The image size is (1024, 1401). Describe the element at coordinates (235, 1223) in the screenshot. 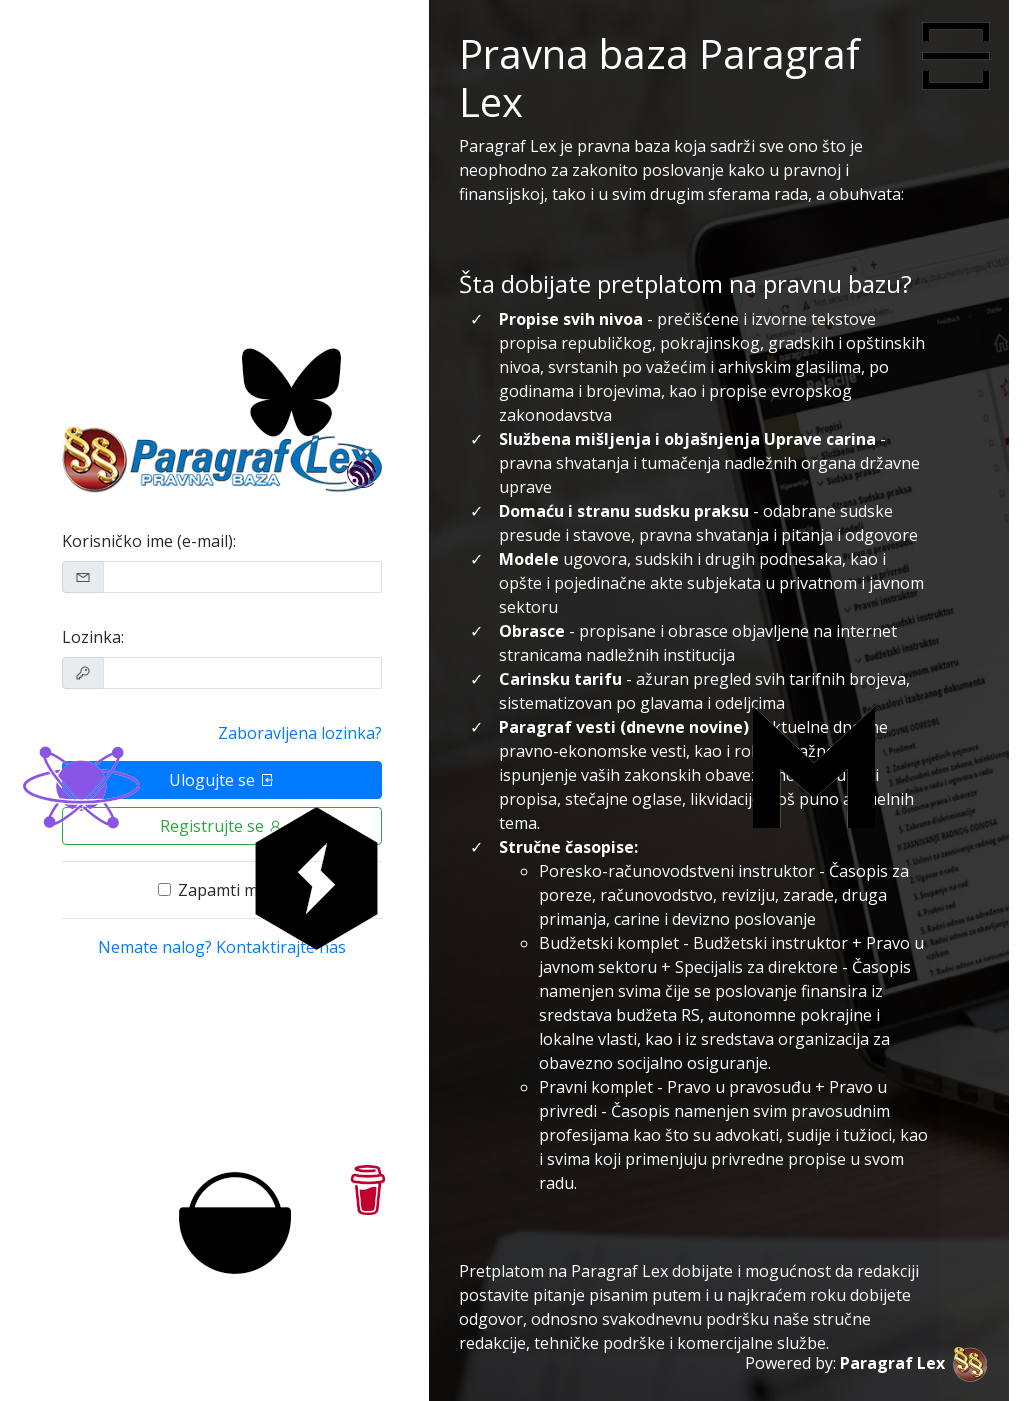

I see `umami analytics platform logo` at that location.